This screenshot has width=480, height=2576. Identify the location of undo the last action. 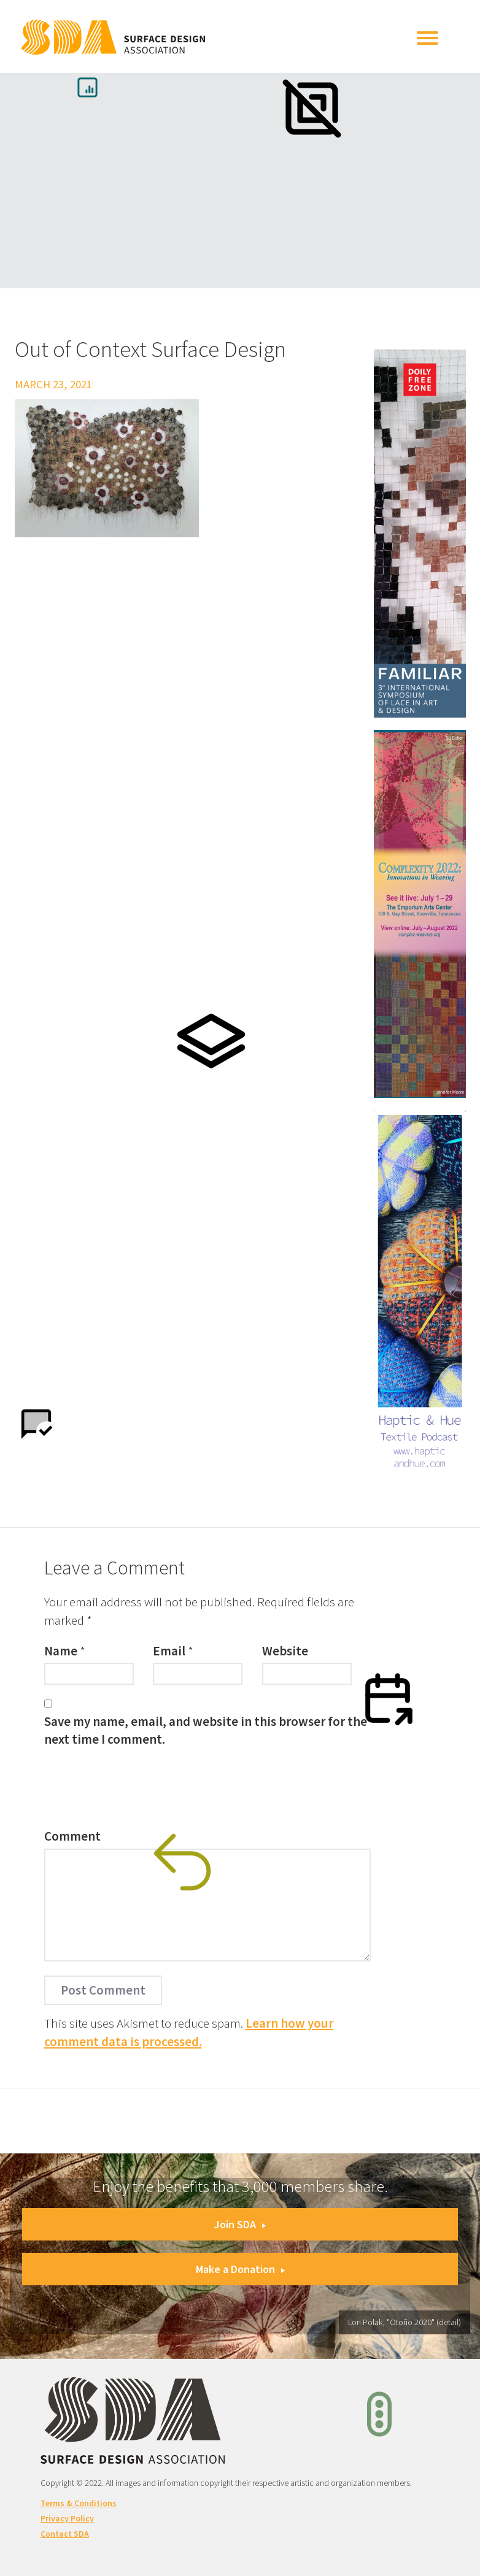
(182, 1862).